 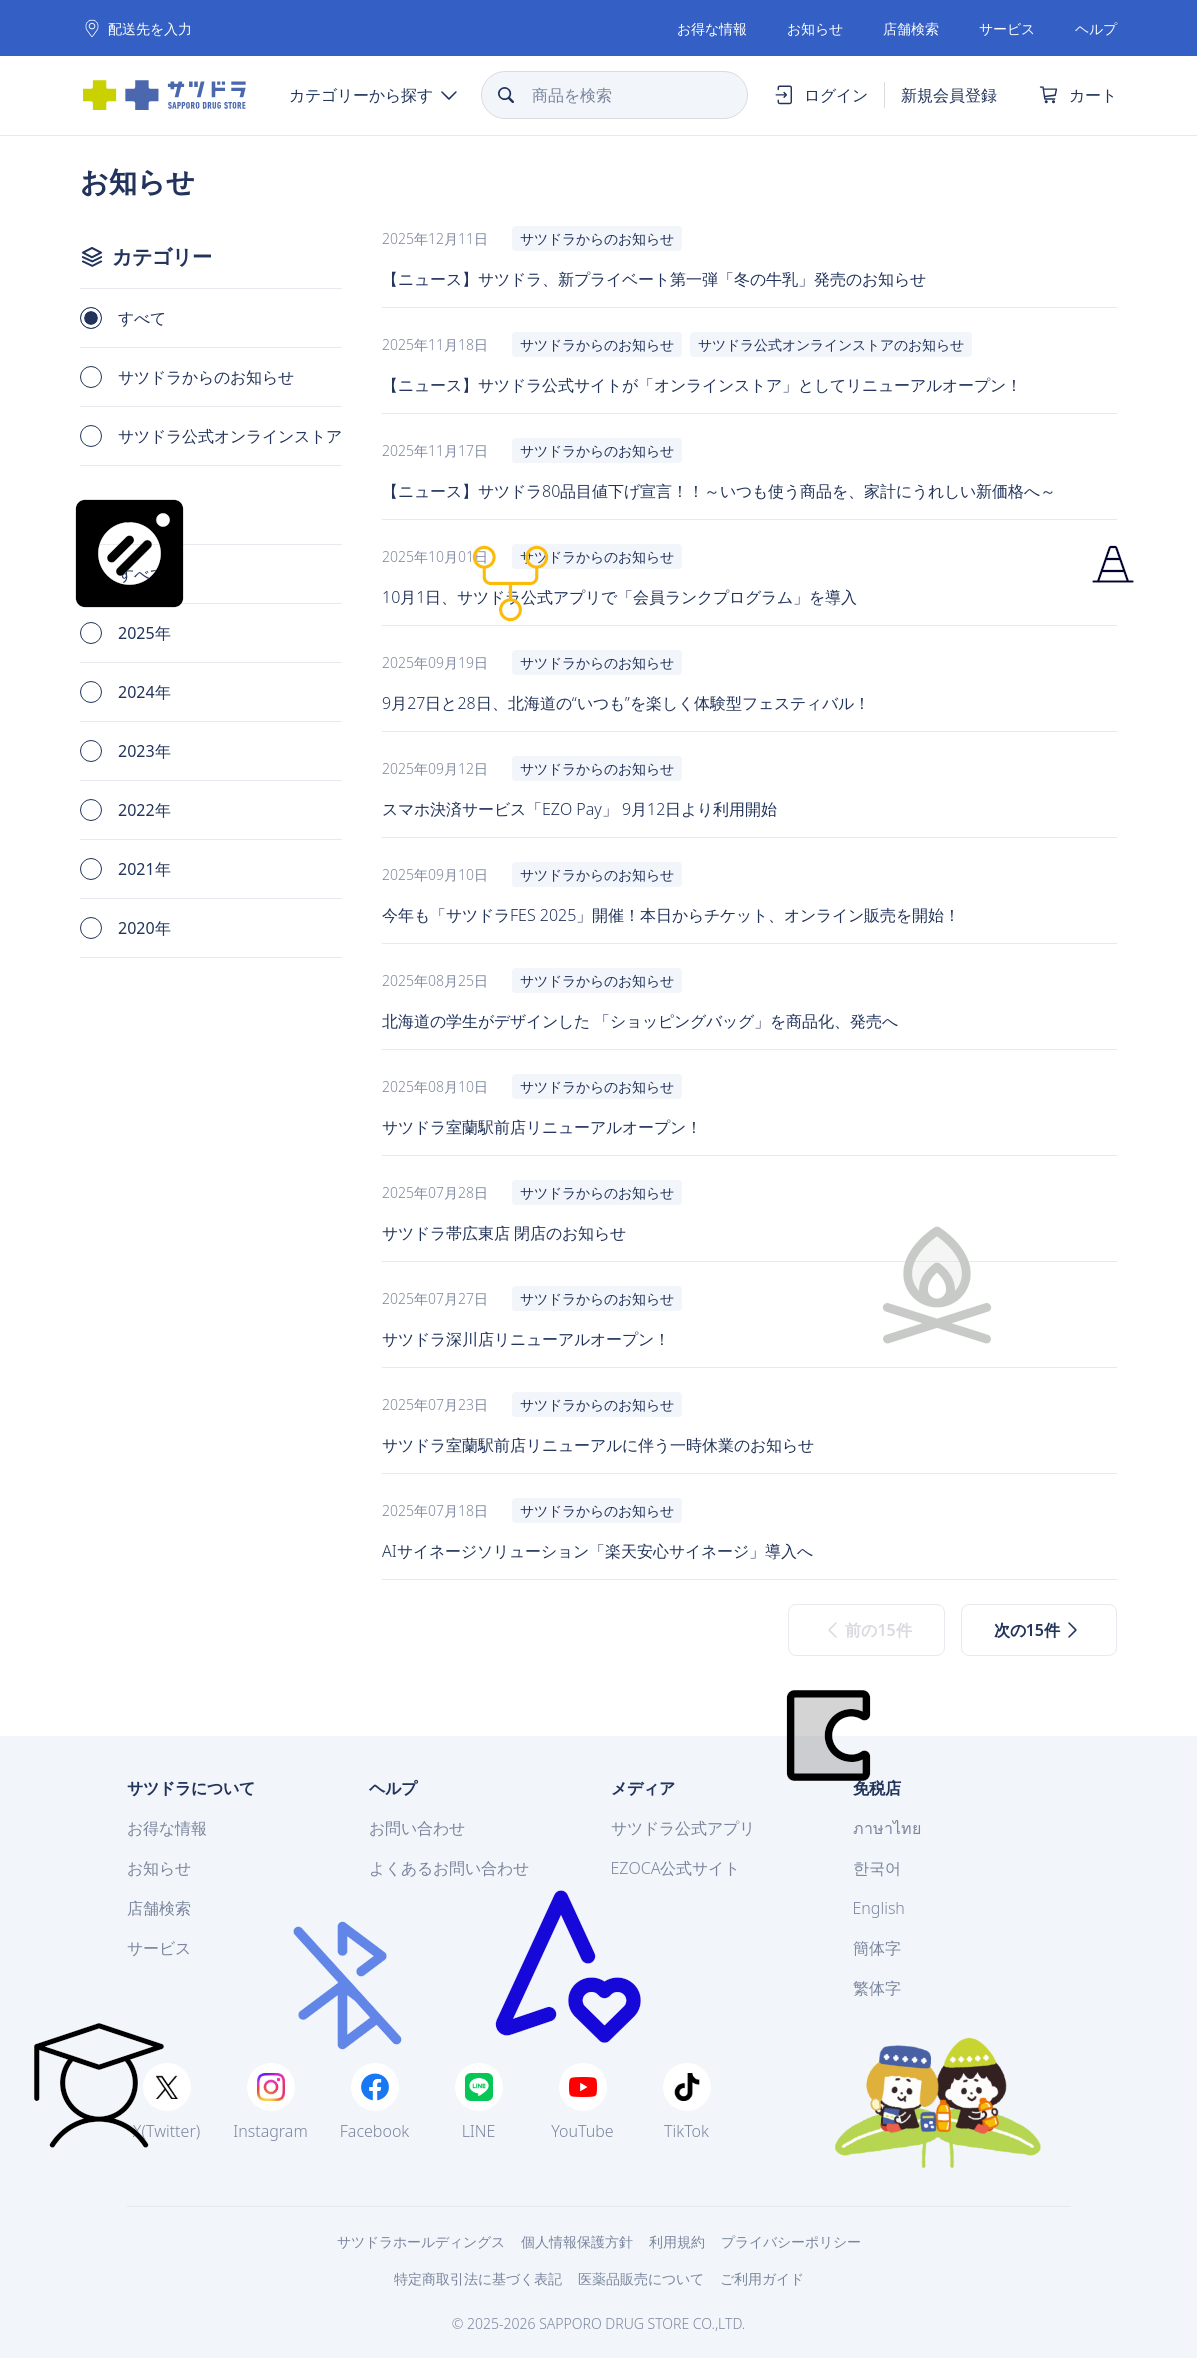 I want to click on open coda document app, so click(x=828, y=1735).